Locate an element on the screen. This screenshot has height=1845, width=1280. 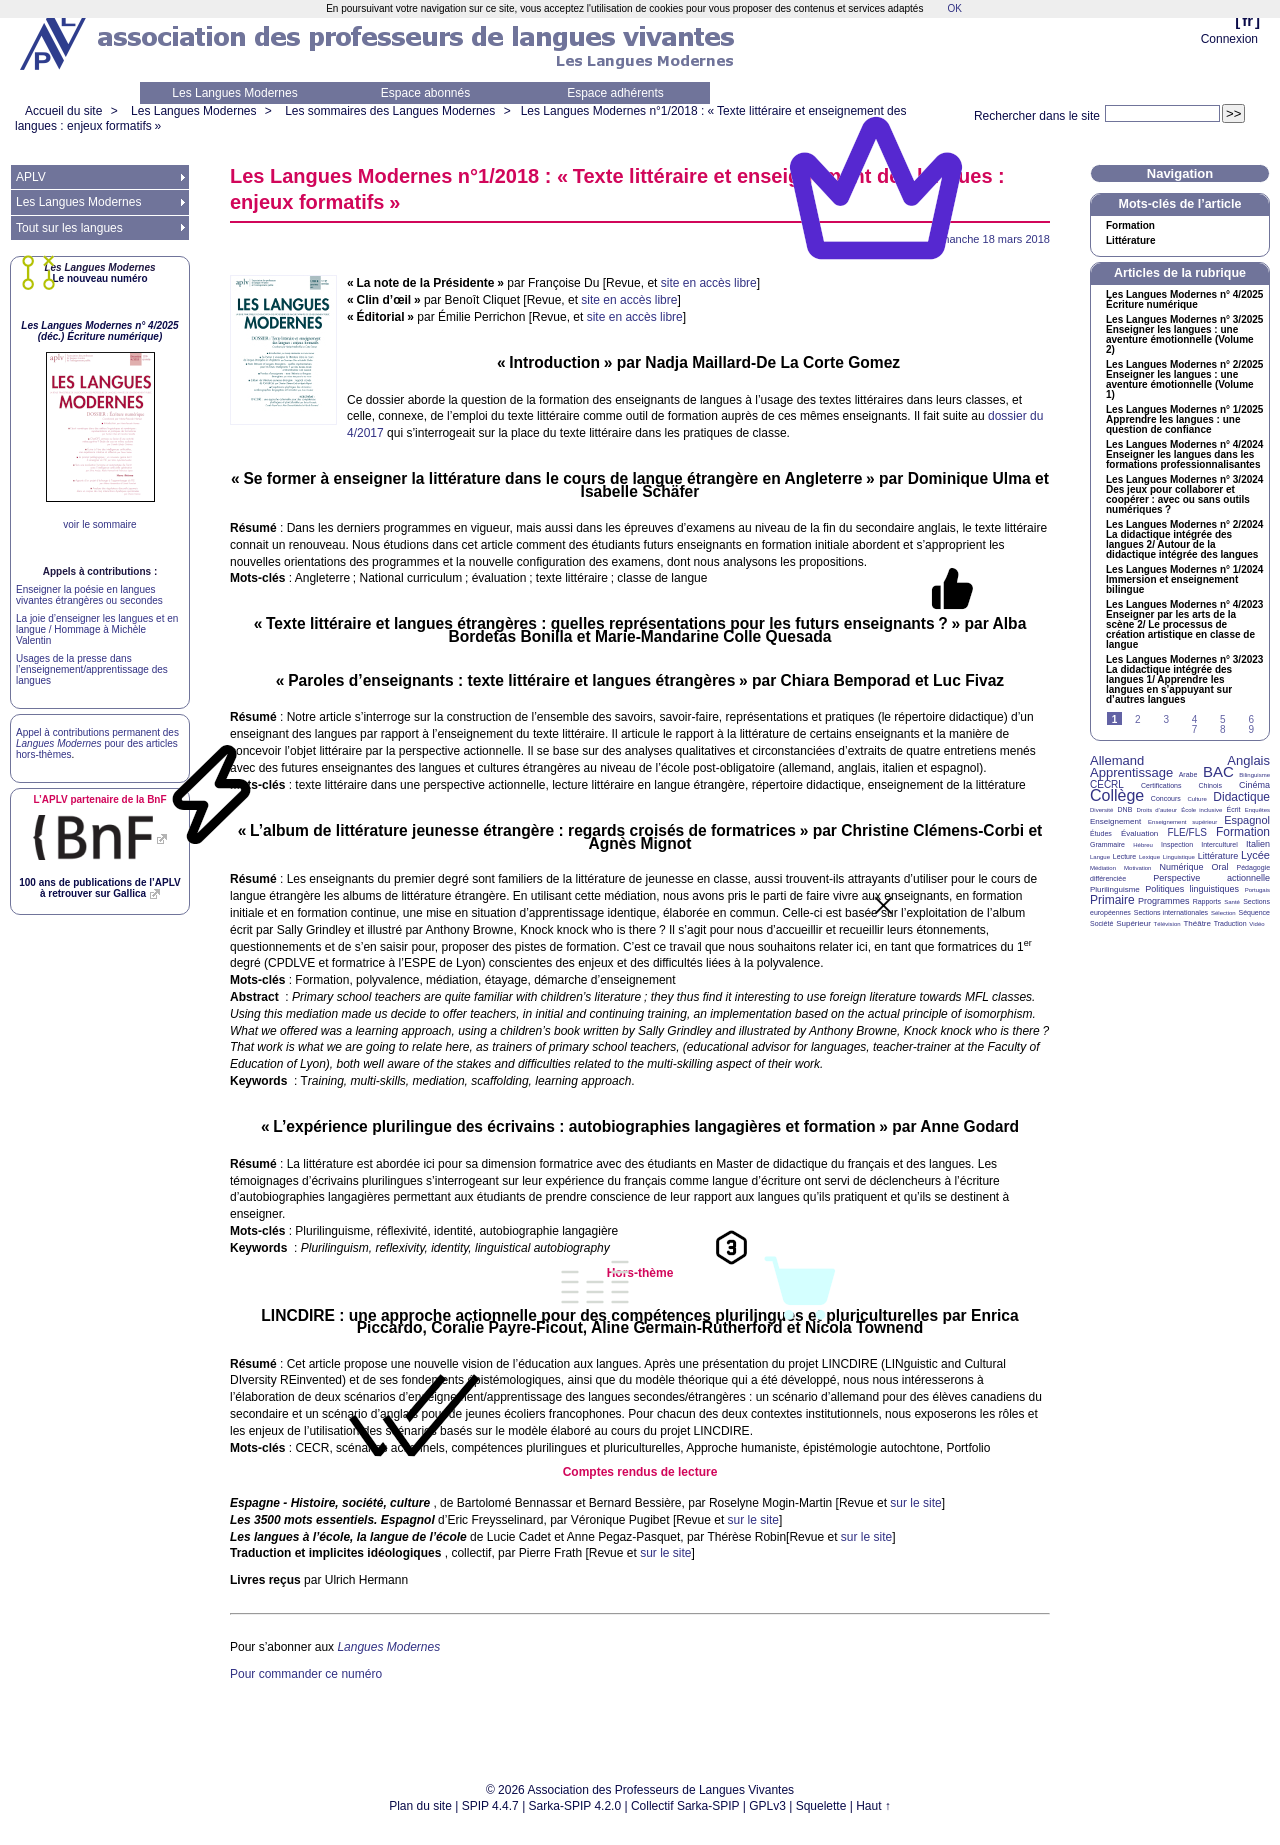
mark all items as complete is located at coordinates (416, 1416).